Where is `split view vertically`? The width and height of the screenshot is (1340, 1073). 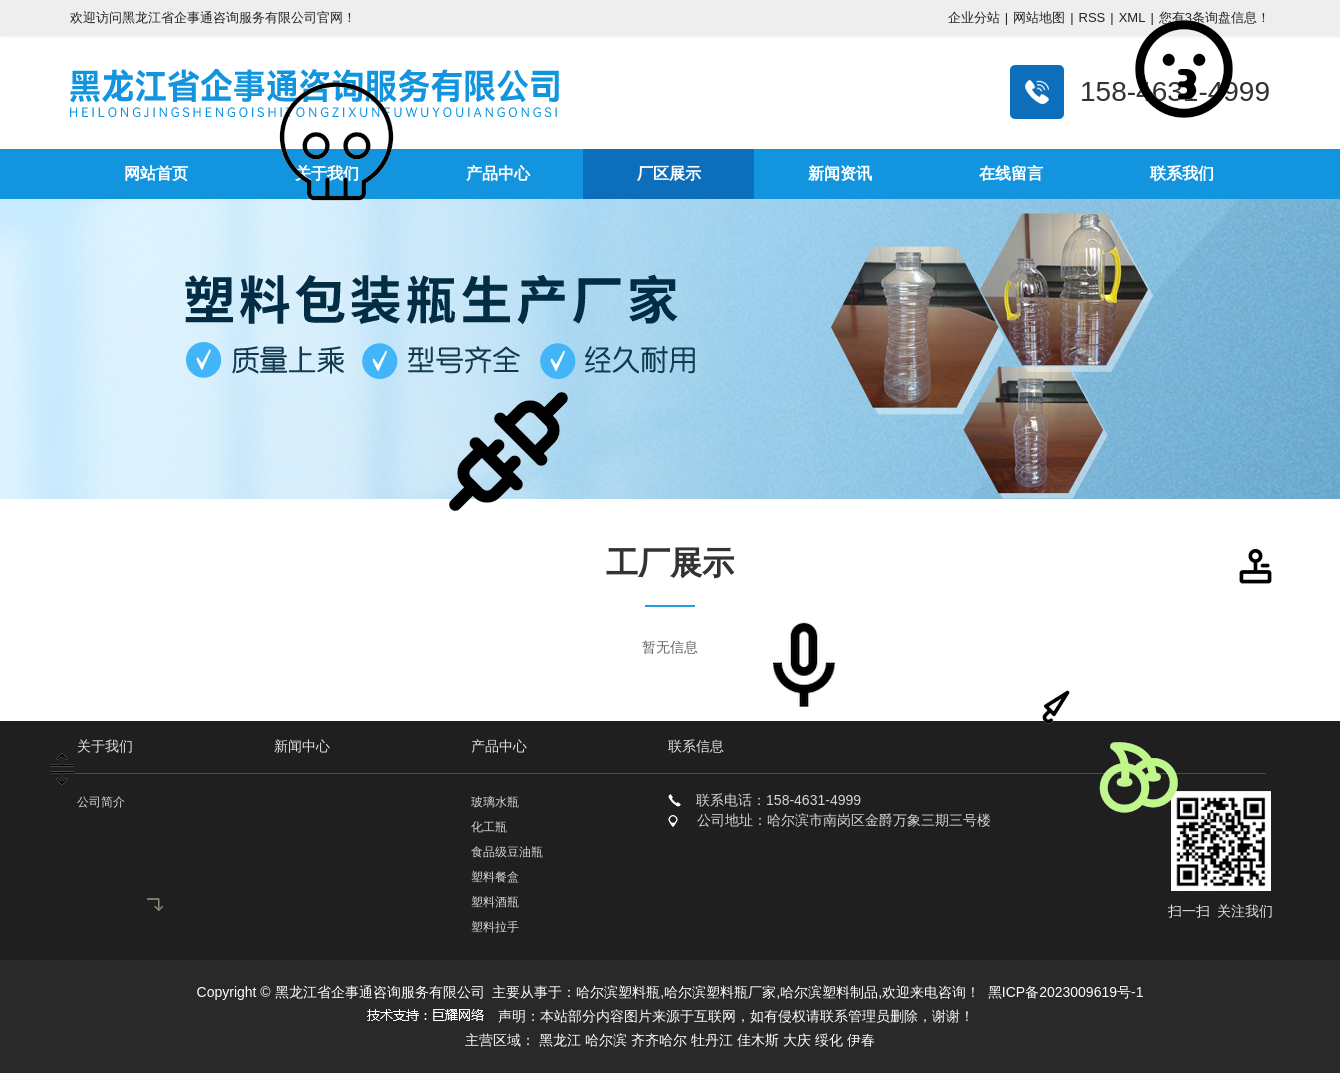 split view vertically is located at coordinates (62, 769).